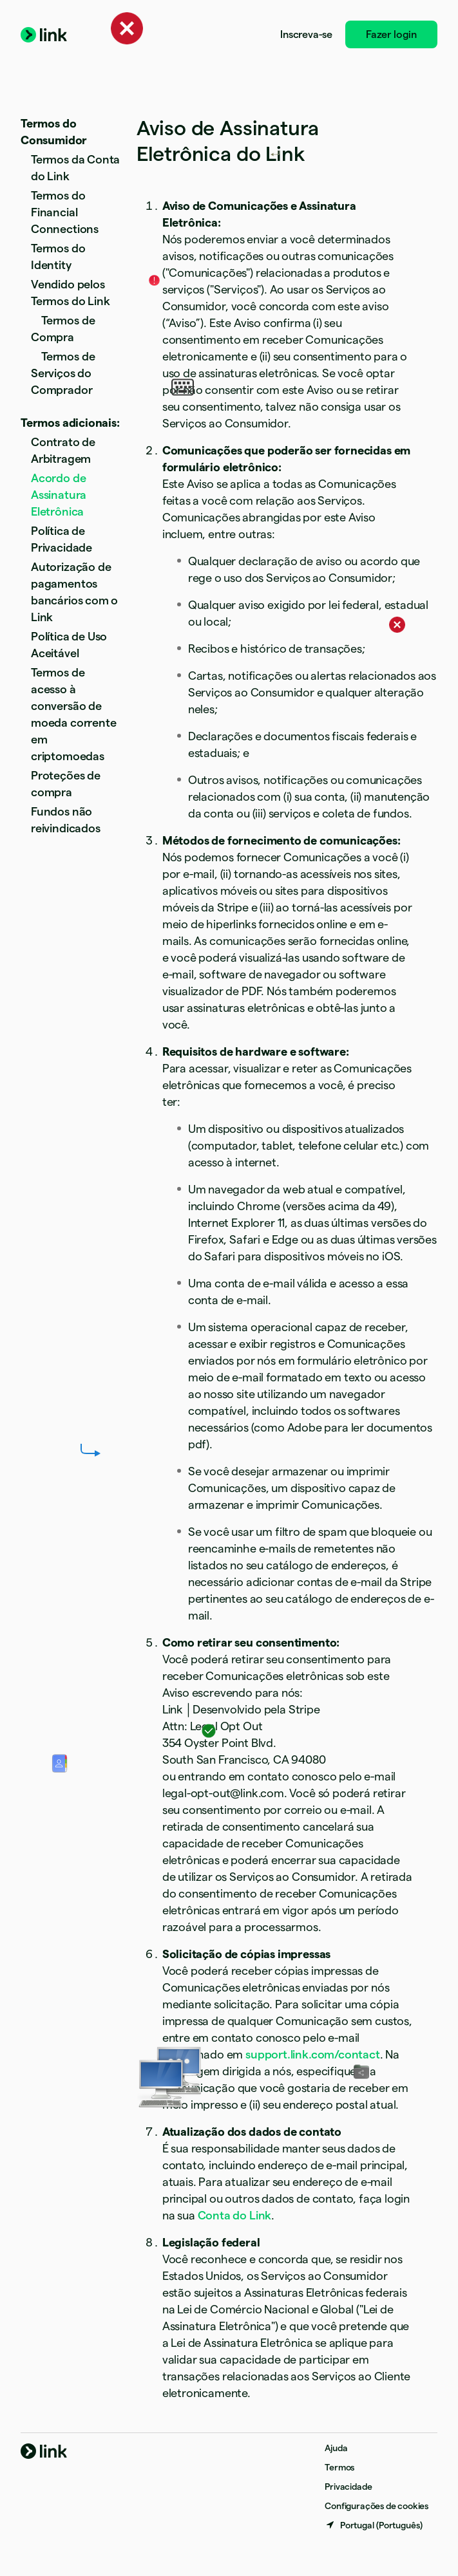  I want to click on open the contacts app, so click(59, 1763).